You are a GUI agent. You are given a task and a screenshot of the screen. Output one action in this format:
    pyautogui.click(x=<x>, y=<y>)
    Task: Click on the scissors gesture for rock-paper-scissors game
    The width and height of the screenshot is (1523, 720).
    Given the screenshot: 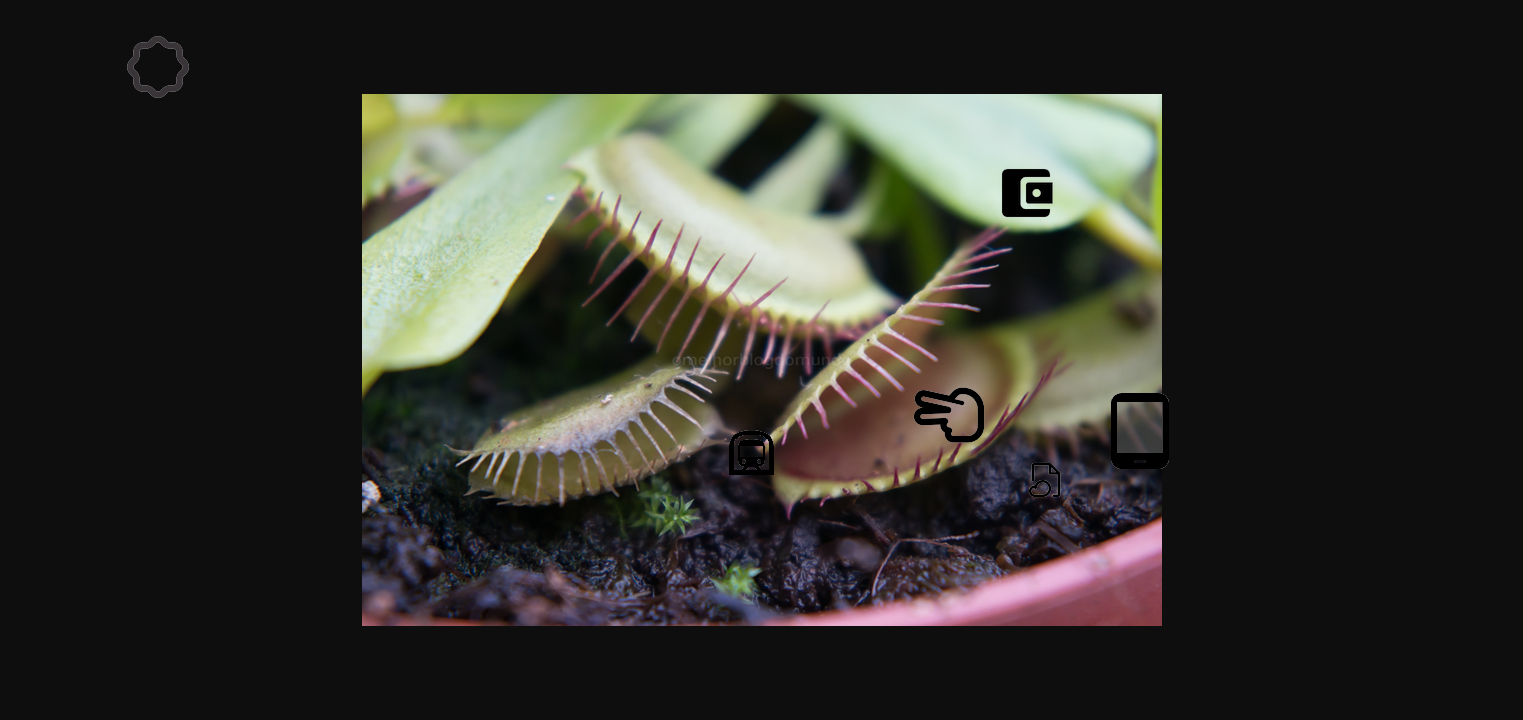 What is the action you would take?
    pyautogui.click(x=949, y=414)
    